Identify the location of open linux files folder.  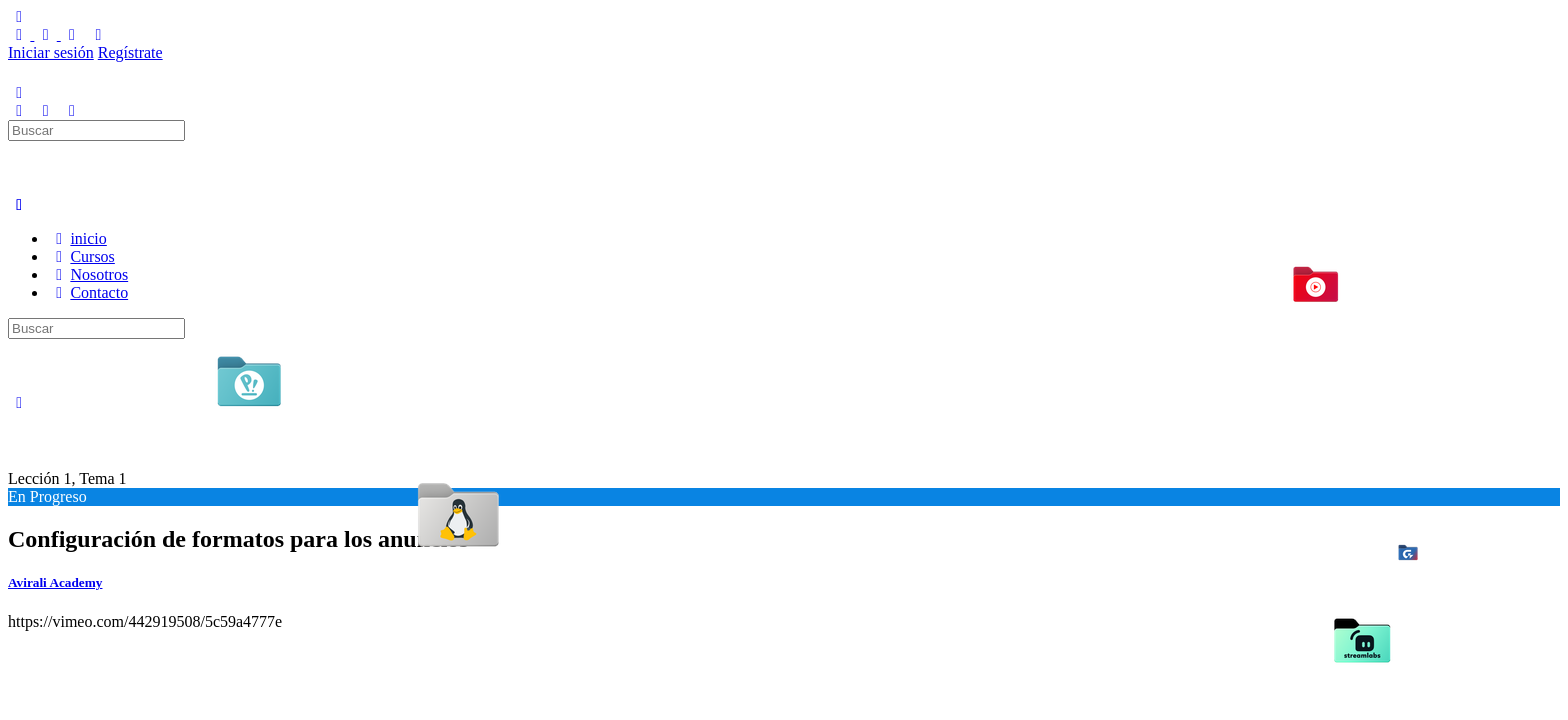
(458, 517).